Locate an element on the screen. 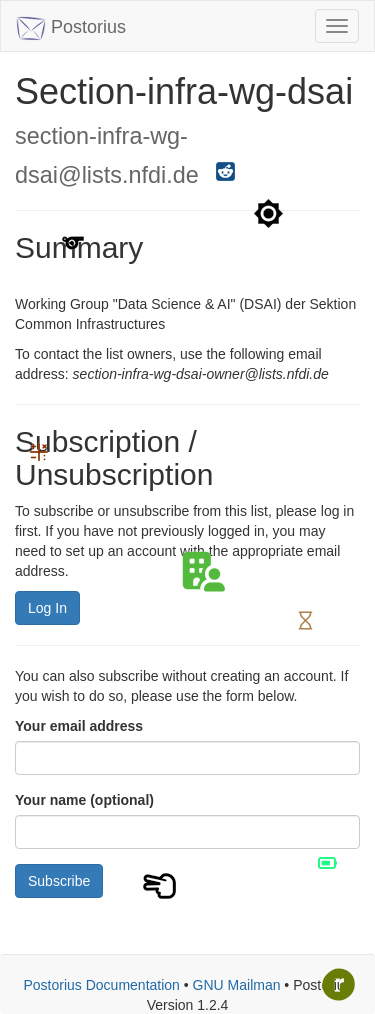 This screenshot has height=1014, width=375. open reddit app is located at coordinates (225, 171).